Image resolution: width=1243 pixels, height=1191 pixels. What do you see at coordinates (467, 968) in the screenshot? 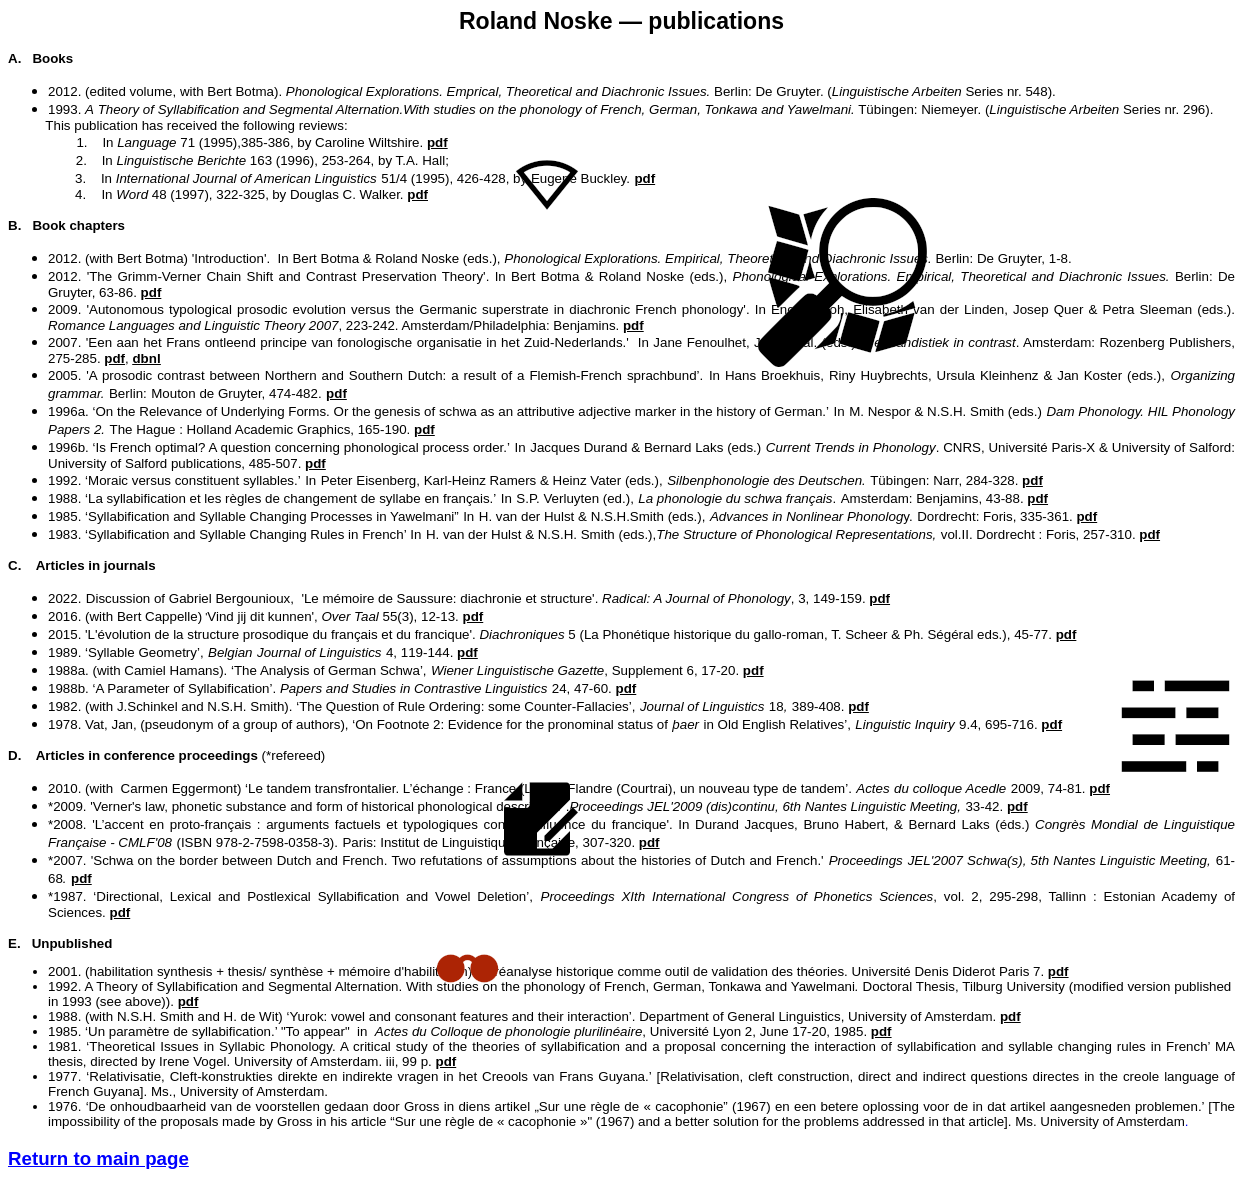
I see `enable reading mode` at bounding box center [467, 968].